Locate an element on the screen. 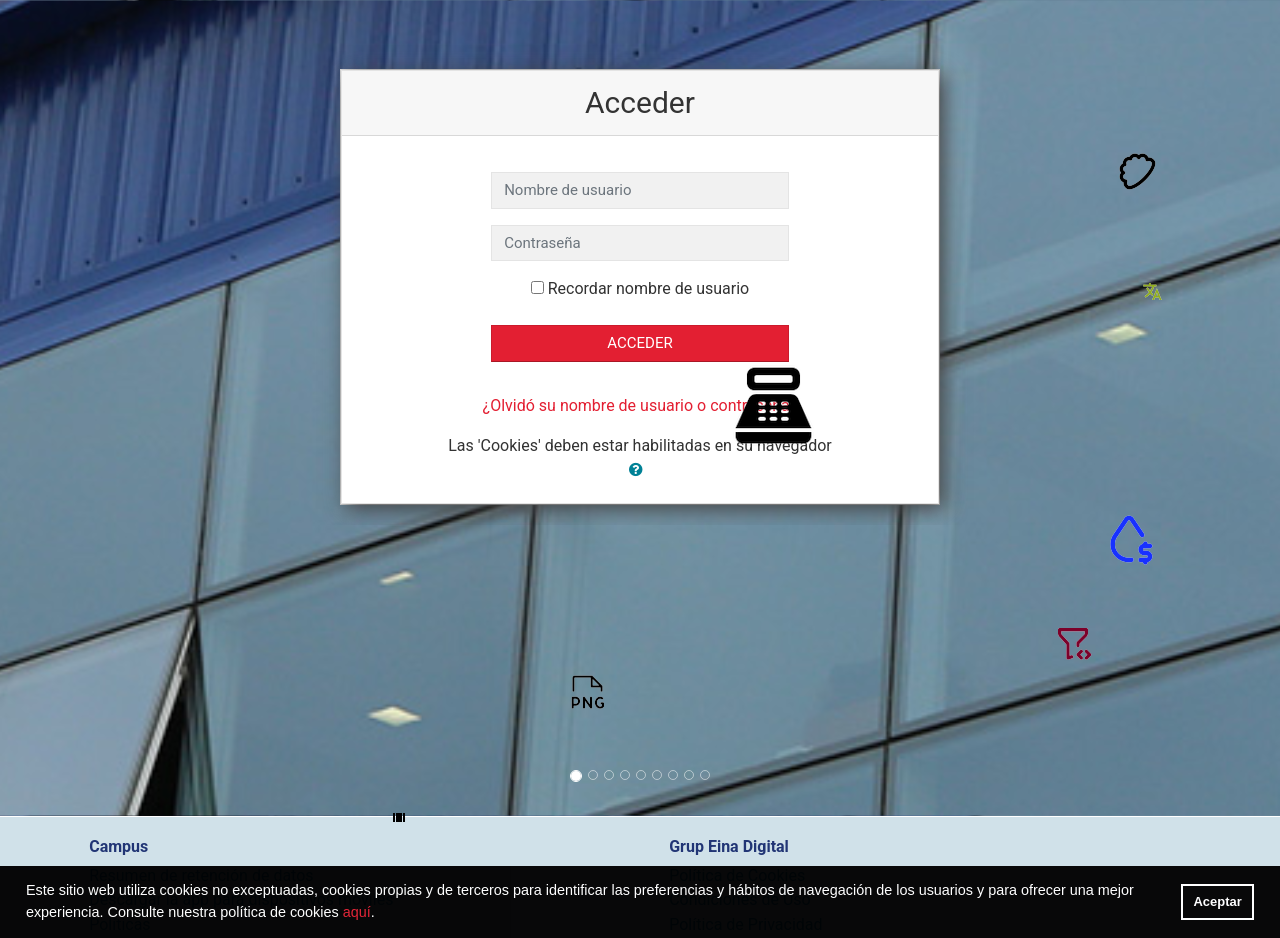 The width and height of the screenshot is (1280, 938). browse asian cuisine or dumpling restaurants is located at coordinates (1137, 171).